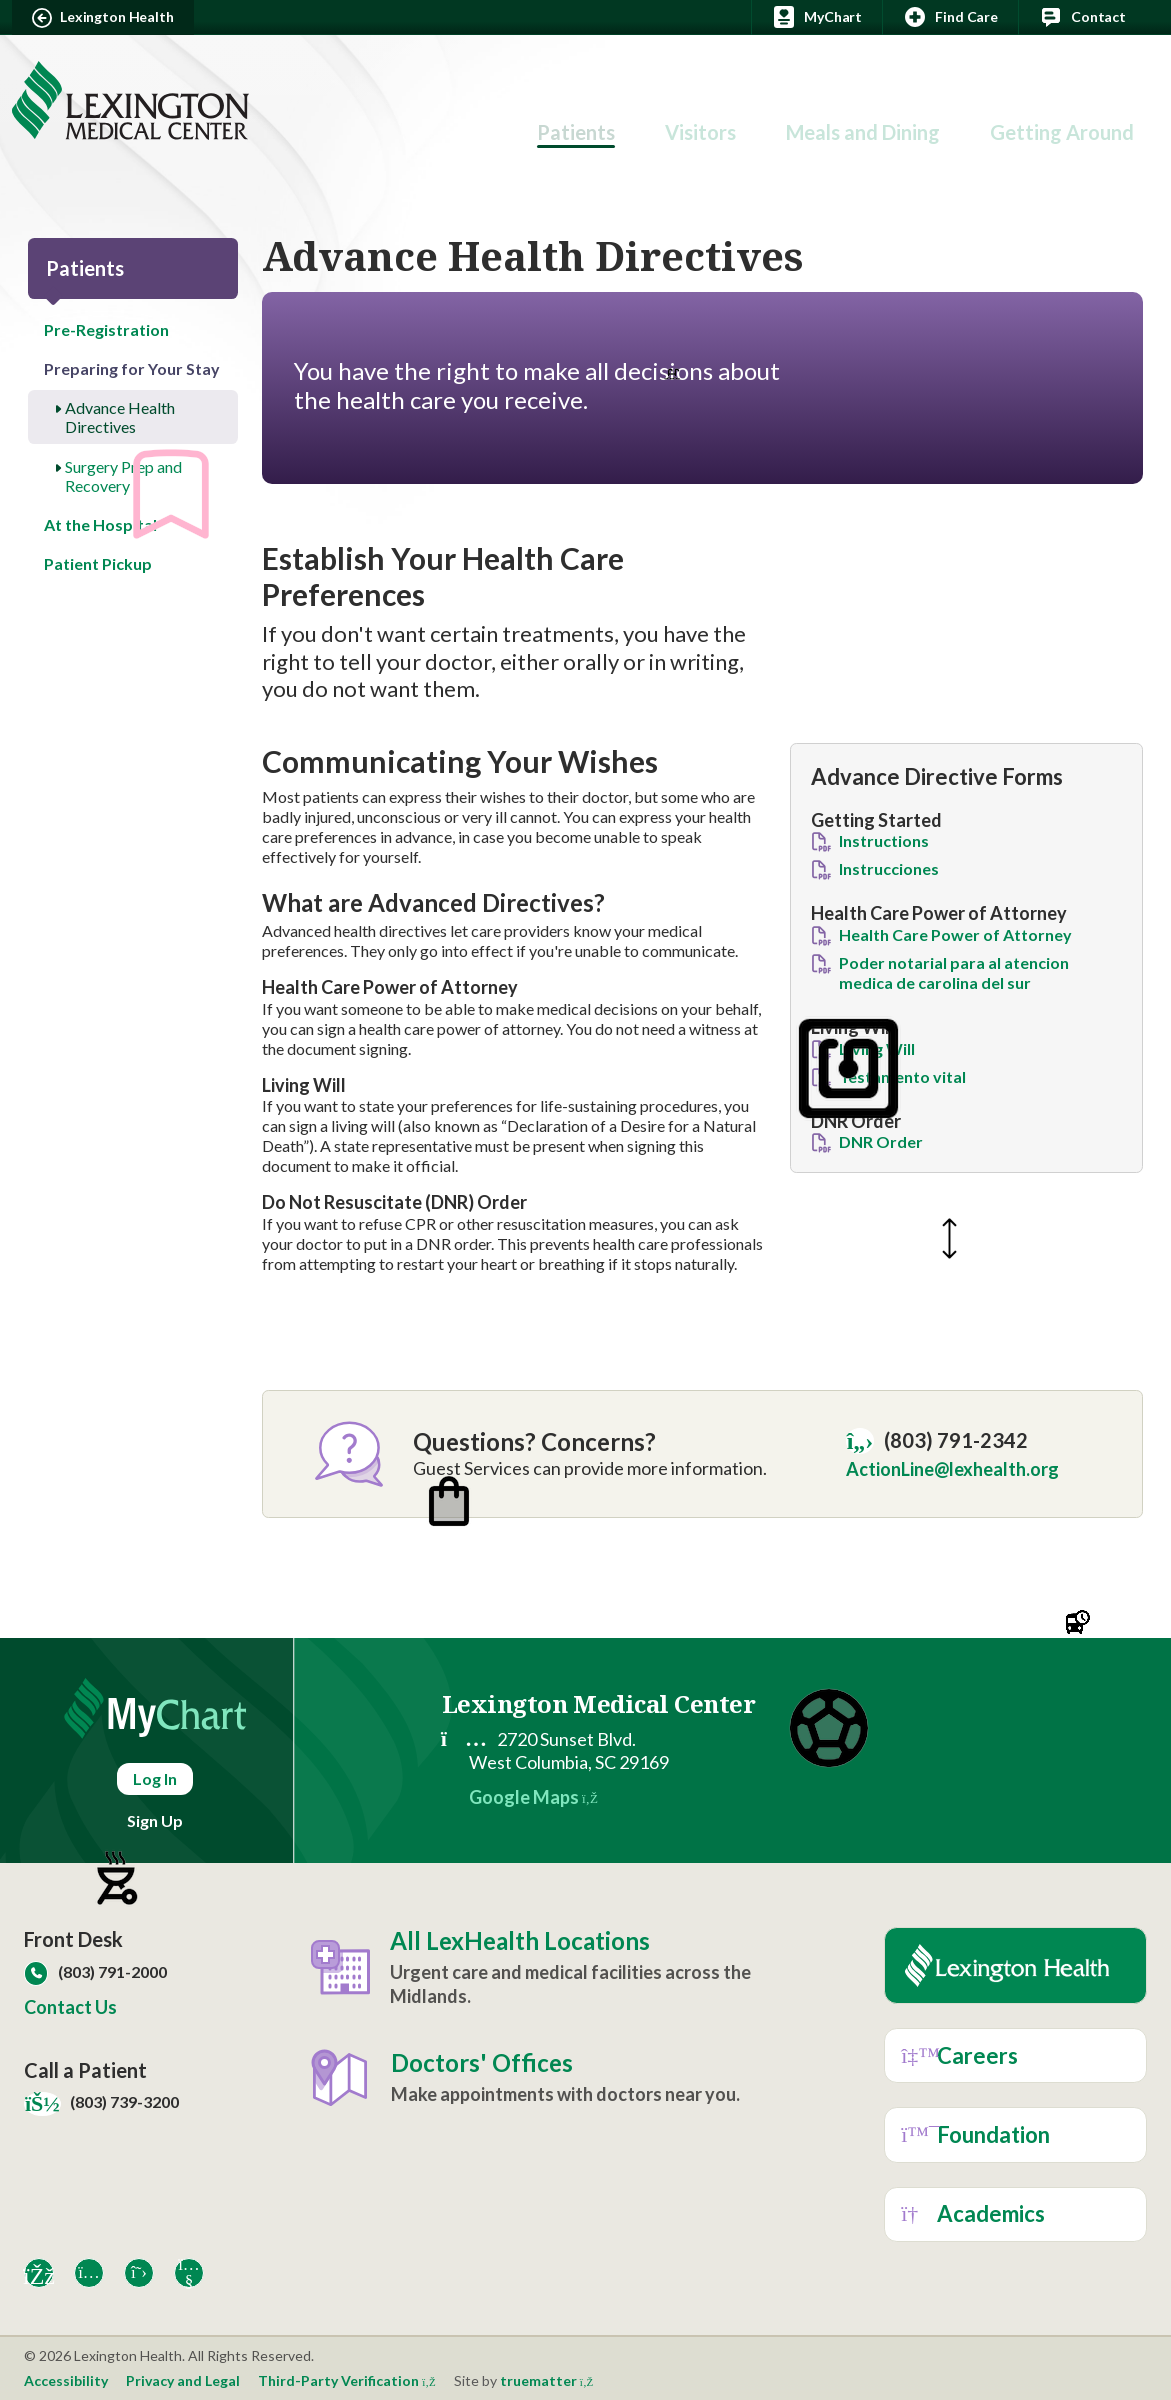 The height and width of the screenshot is (2400, 1171). Describe the element at coordinates (848, 1068) in the screenshot. I see `tap to enable nfc connectivity` at that location.